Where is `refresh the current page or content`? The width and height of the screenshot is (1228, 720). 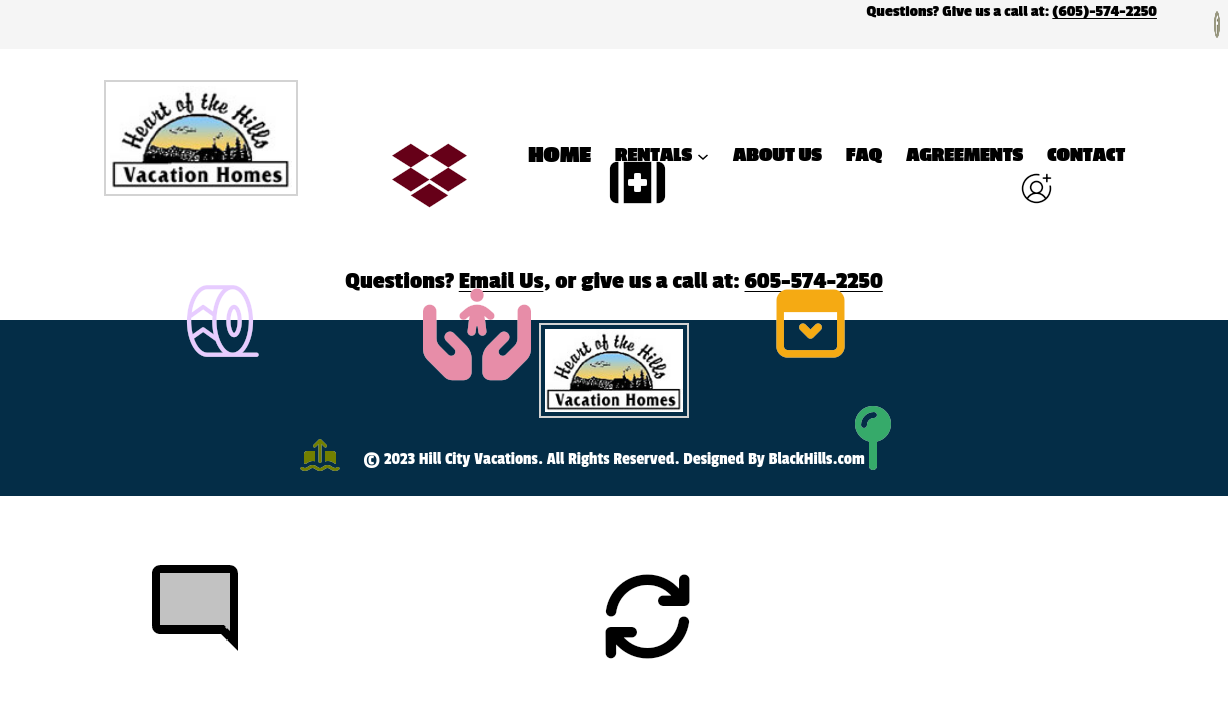 refresh the current page or content is located at coordinates (647, 616).